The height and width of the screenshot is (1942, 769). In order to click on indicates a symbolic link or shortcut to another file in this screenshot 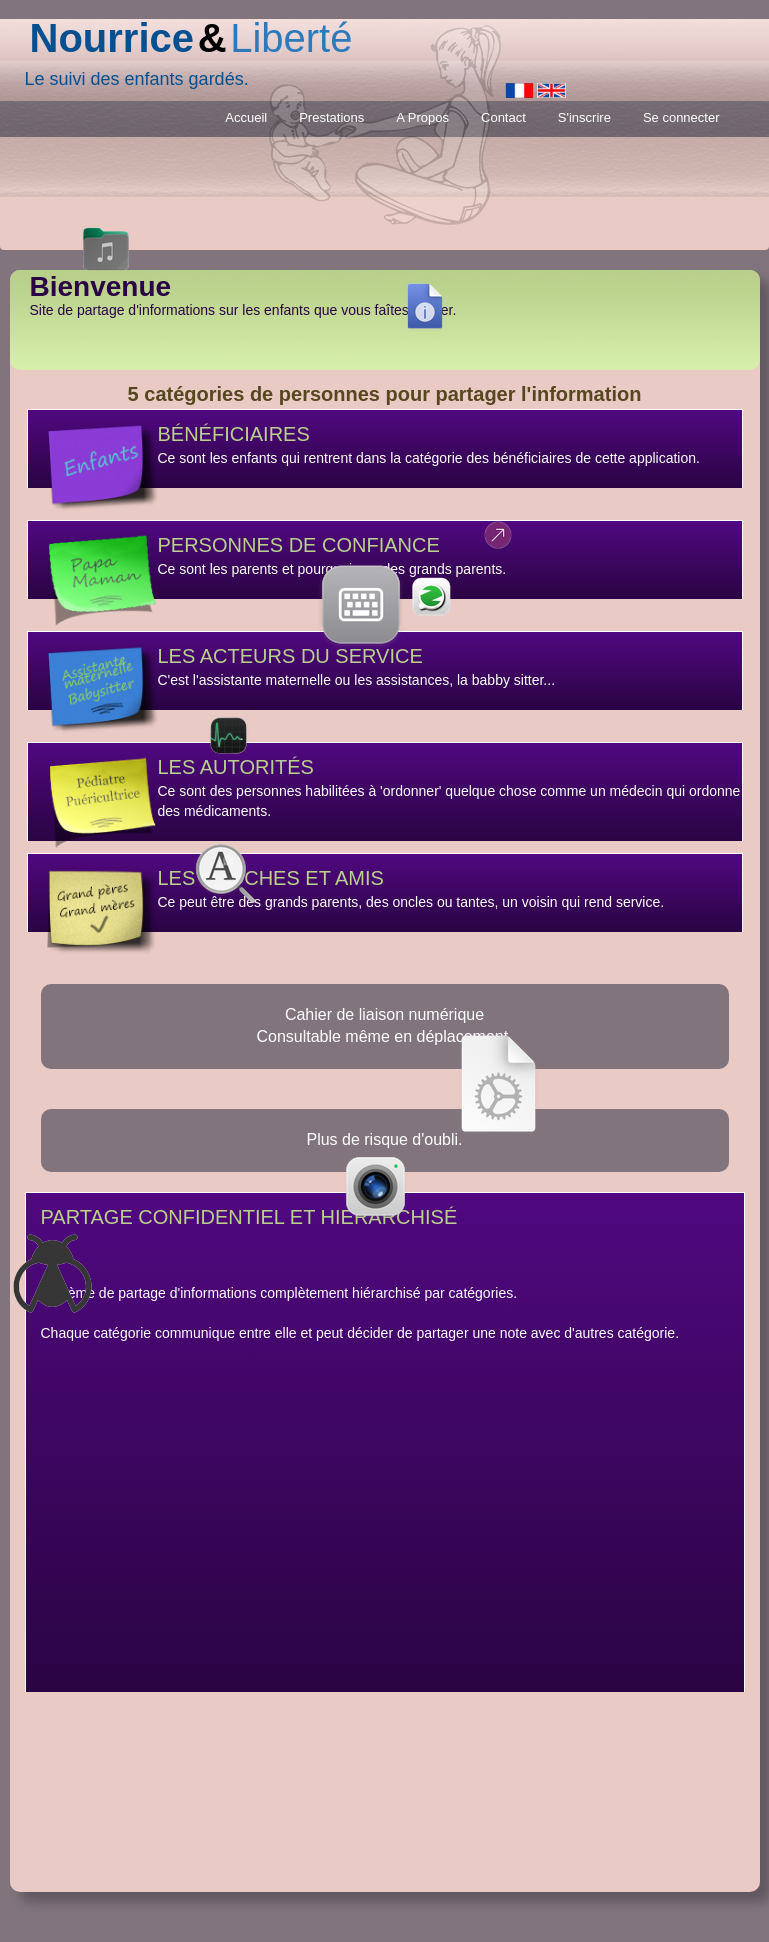, I will do `click(498, 535)`.